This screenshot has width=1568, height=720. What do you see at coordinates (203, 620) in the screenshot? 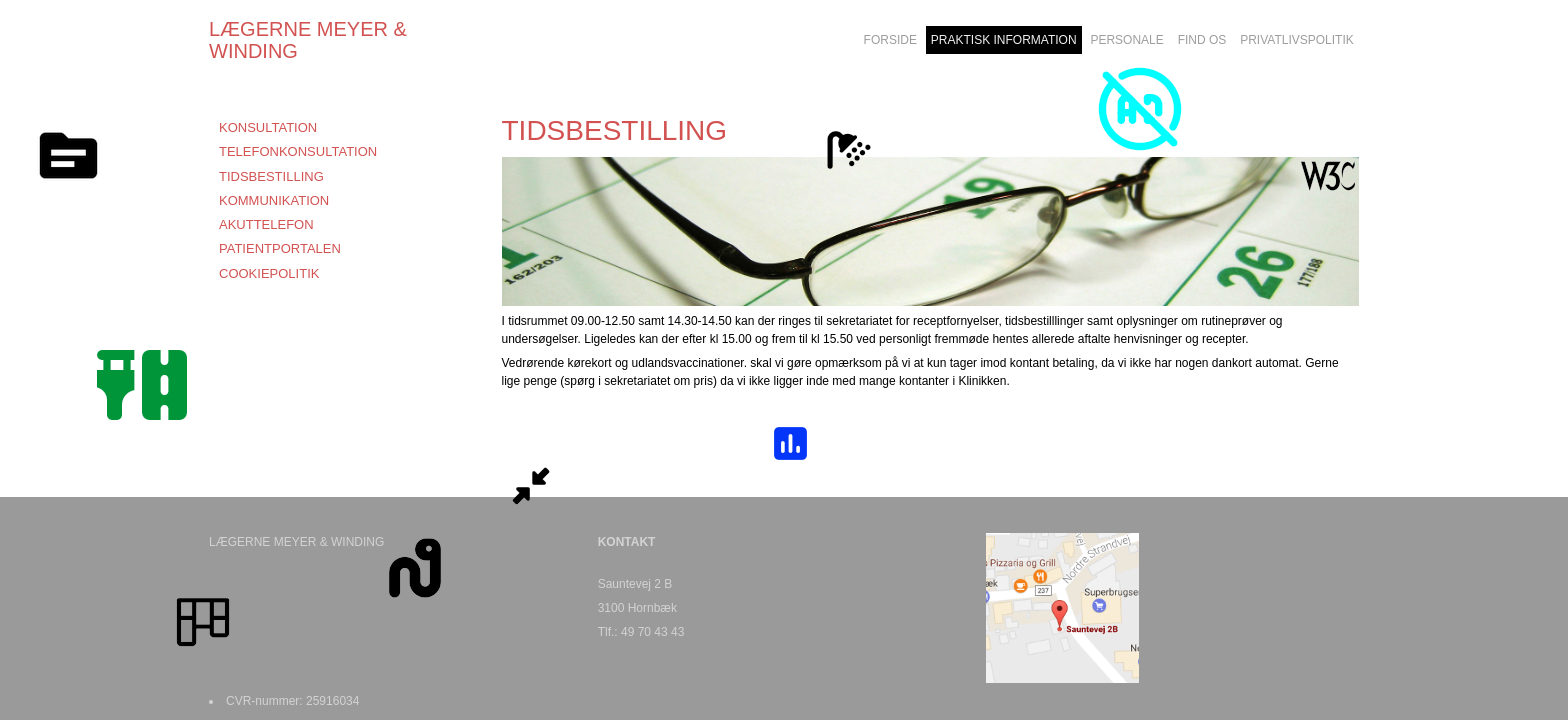
I see `view kanban board` at bounding box center [203, 620].